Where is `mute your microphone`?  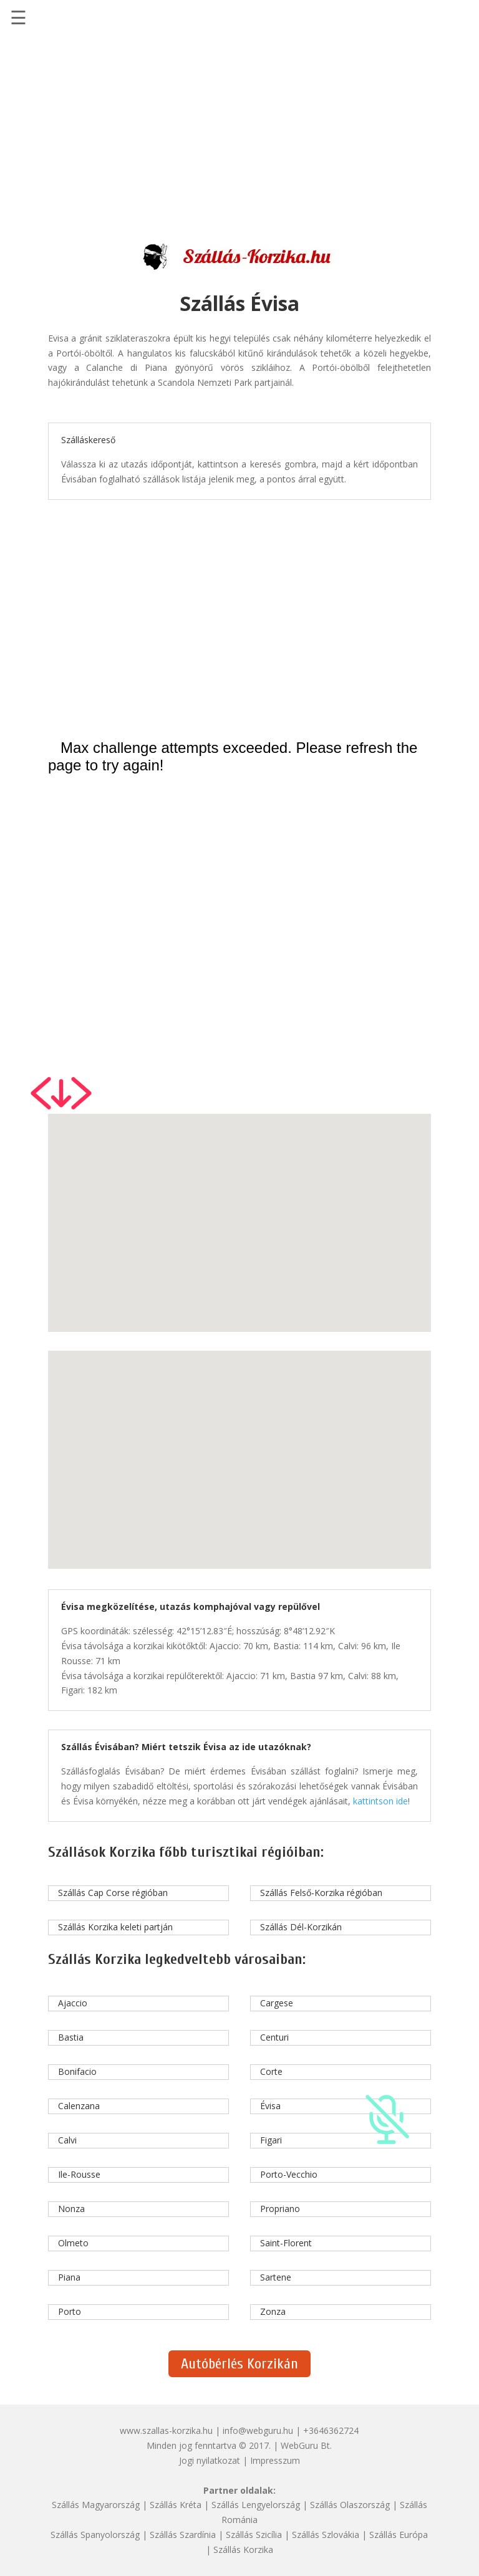
mute your microphone is located at coordinates (386, 2119).